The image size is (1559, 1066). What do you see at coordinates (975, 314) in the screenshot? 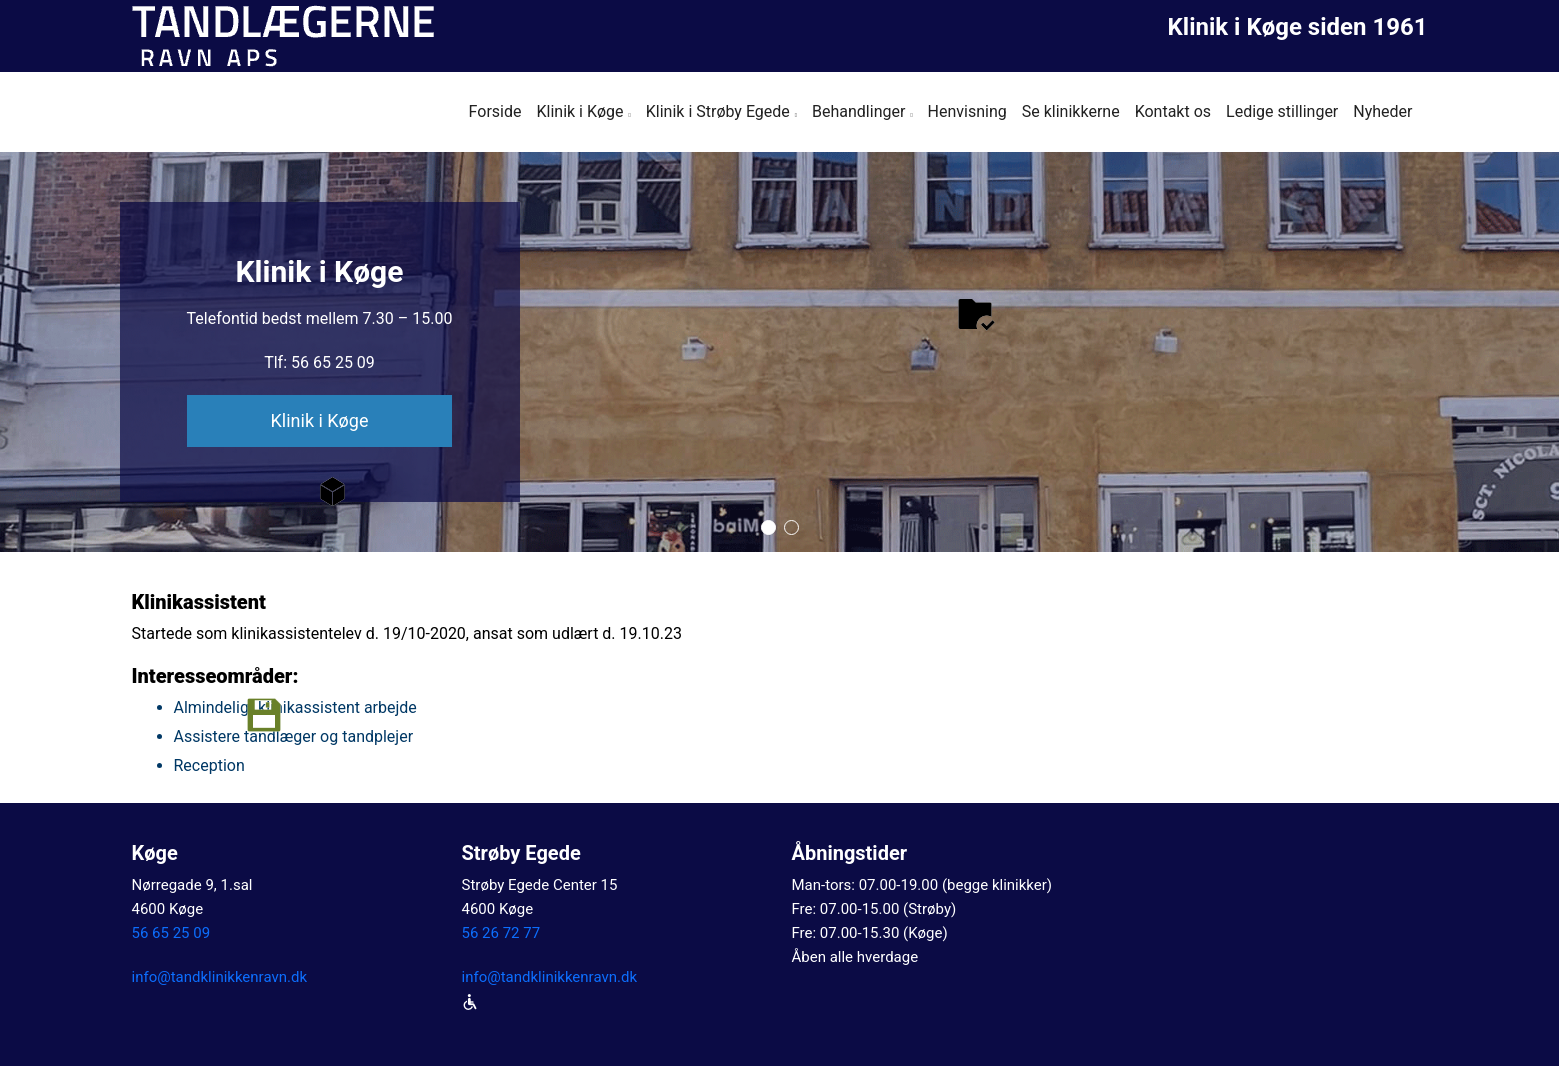
I see `folder verified or approved` at bounding box center [975, 314].